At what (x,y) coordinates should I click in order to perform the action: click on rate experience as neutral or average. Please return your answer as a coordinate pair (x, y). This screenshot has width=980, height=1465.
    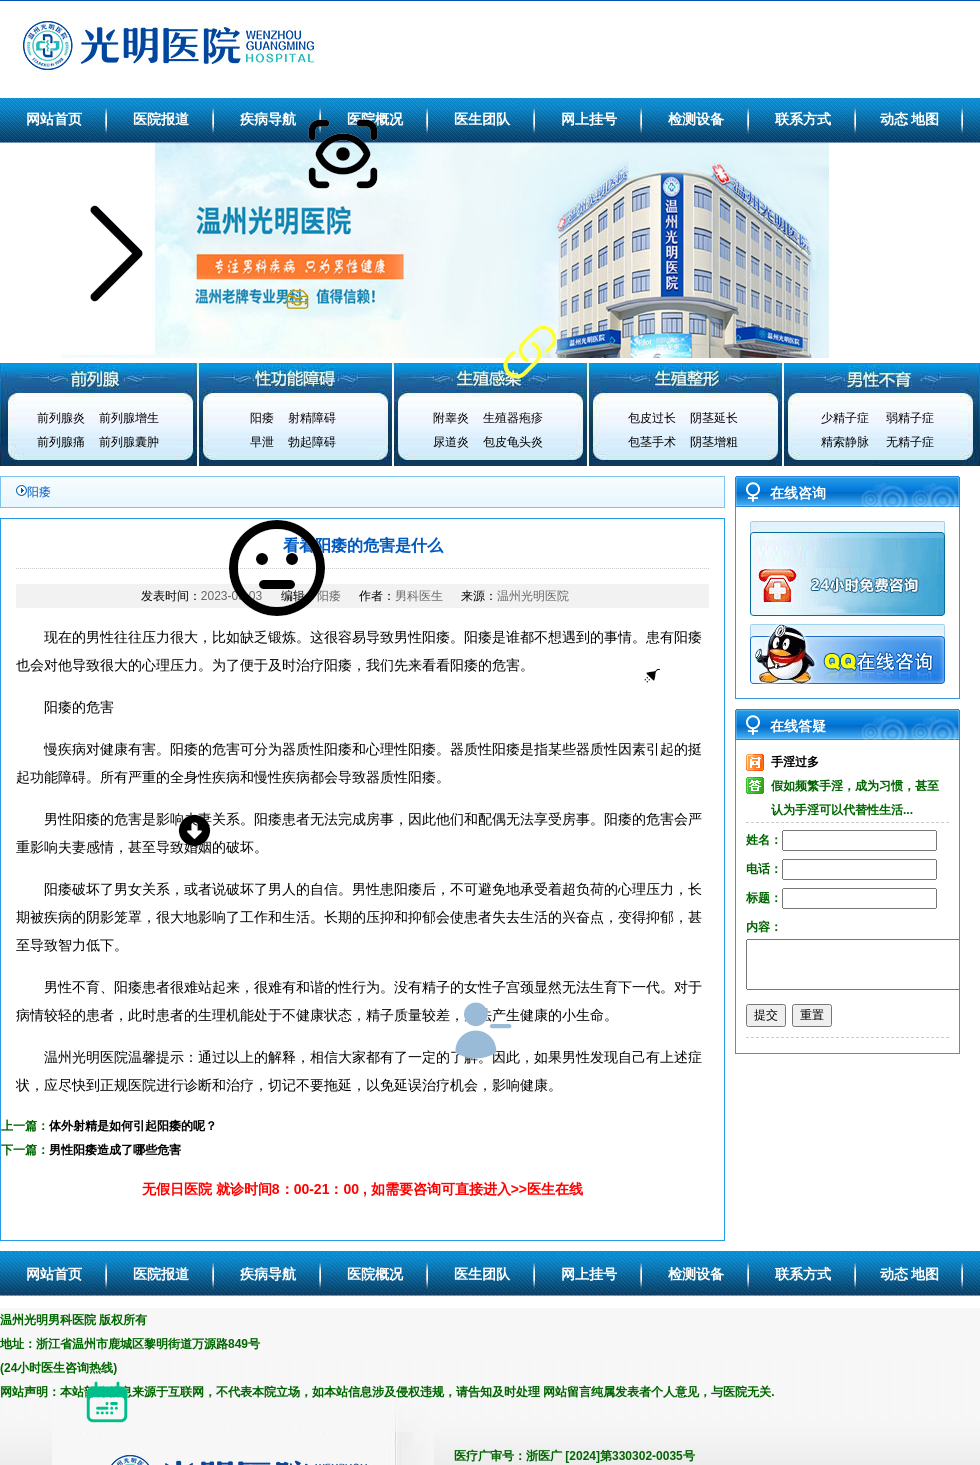
    Looking at the image, I should click on (277, 568).